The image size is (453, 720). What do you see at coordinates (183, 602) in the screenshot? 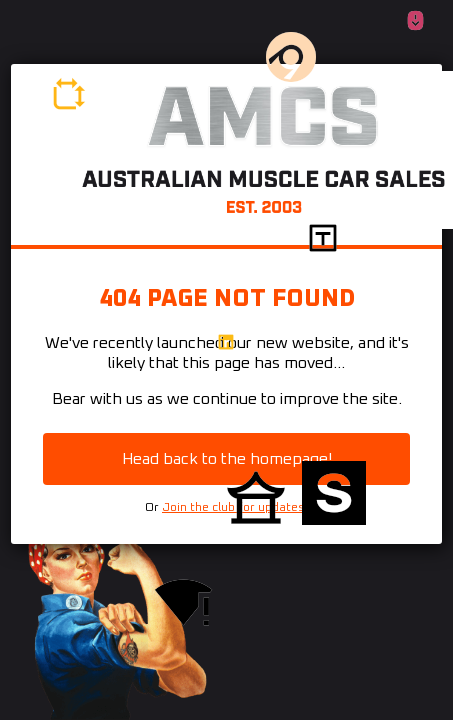
I see `indicates a wifi connection error` at bounding box center [183, 602].